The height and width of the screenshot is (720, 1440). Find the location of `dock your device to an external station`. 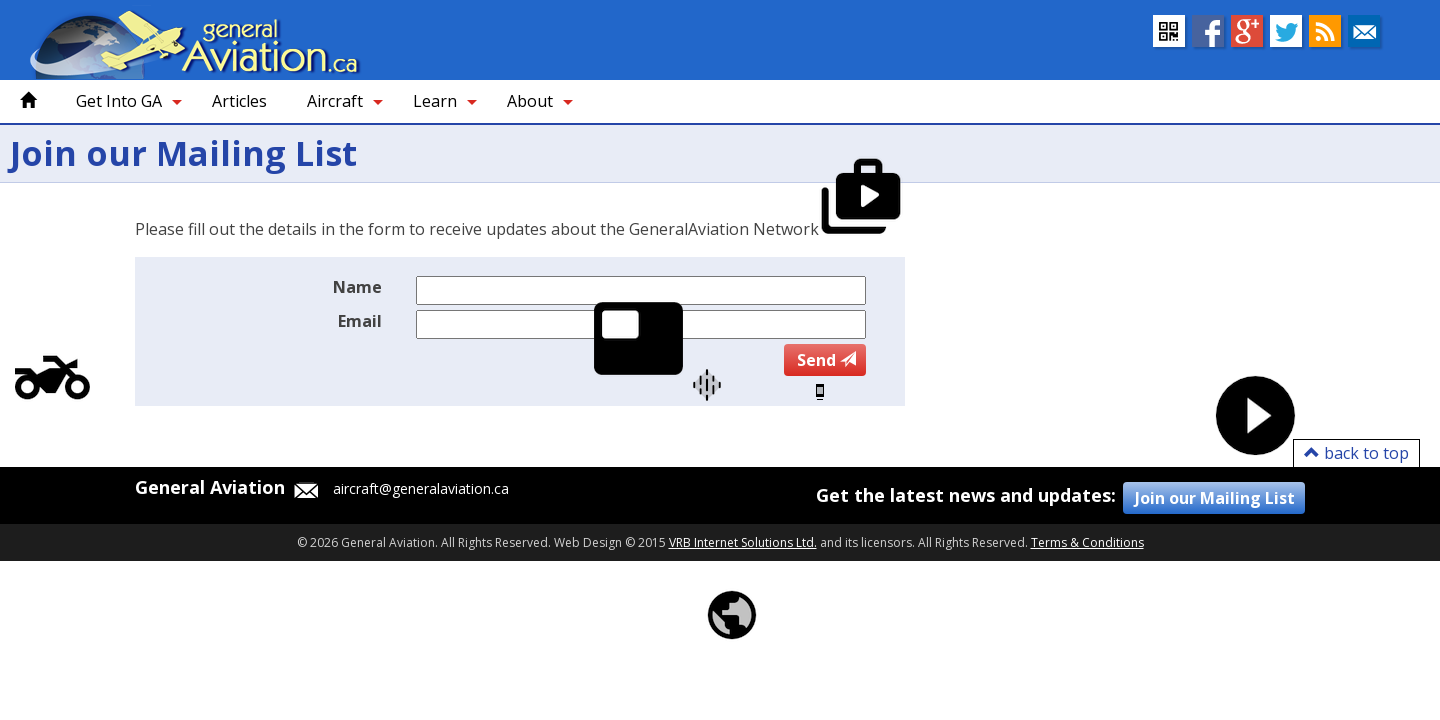

dock your device to an external station is located at coordinates (820, 392).